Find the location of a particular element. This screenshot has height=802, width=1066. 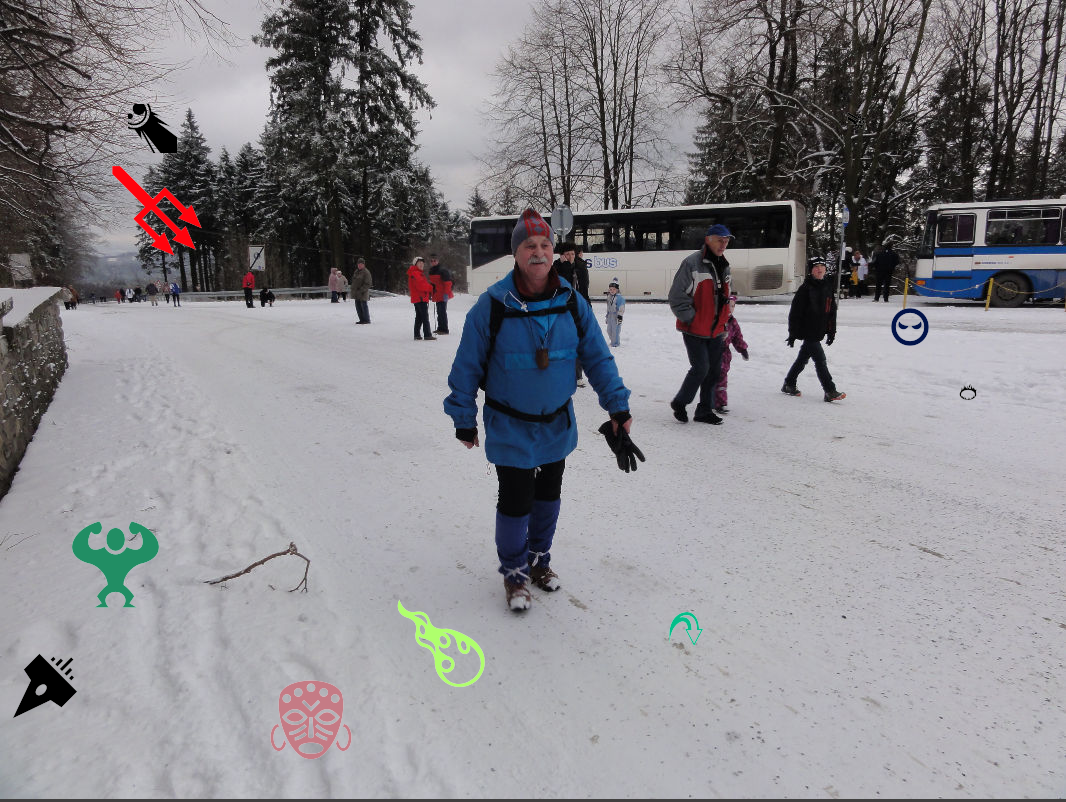

indicates overkill or excessive damage in gameplay is located at coordinates (910, 327).